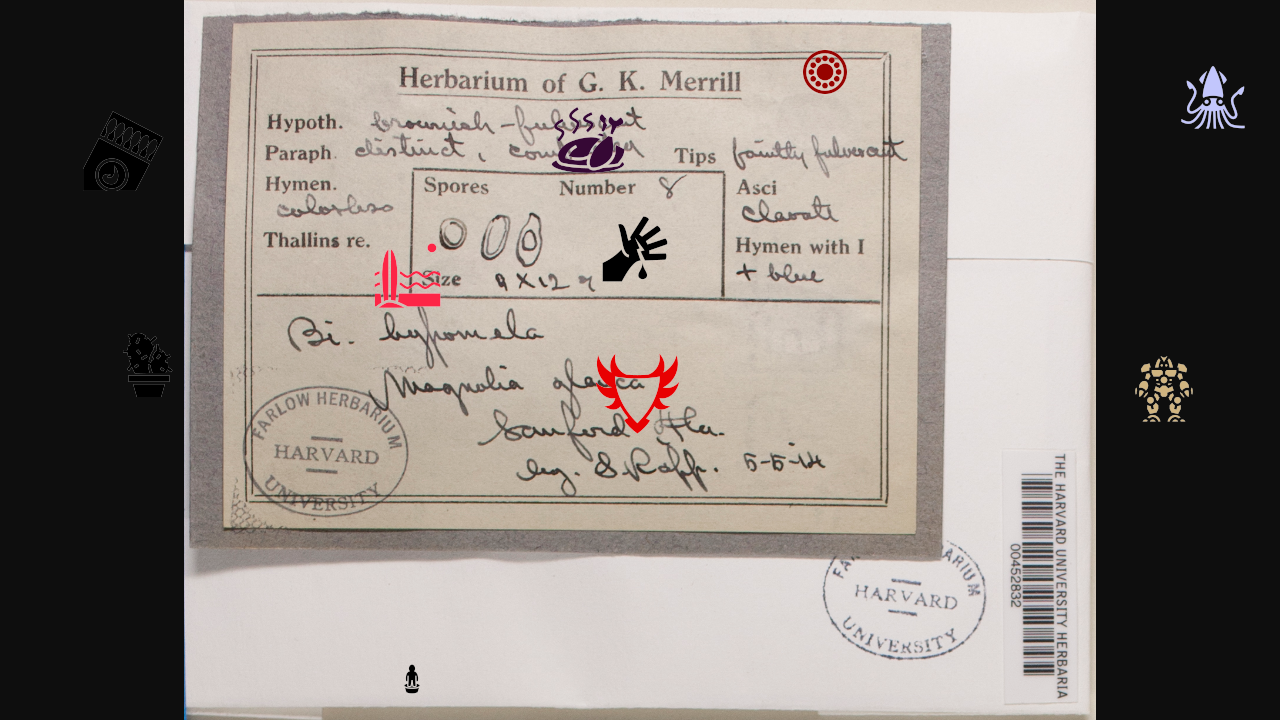  What do you see at coordinates (149, 365) in the screenshot?
I see `decorative plant or garden category indicator` at bounding box center [149, 365].